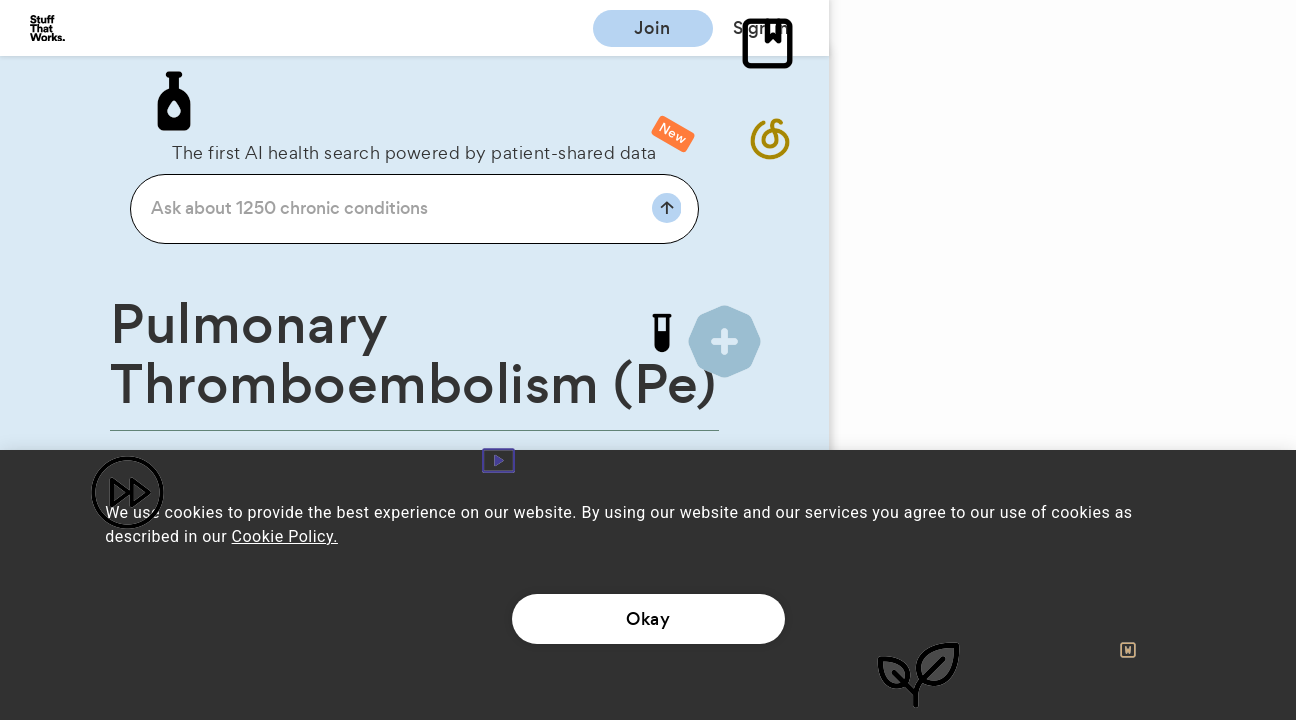  Describe the element at coordinates (767, 43) in the screenshot. I see `view photo album` at that location.